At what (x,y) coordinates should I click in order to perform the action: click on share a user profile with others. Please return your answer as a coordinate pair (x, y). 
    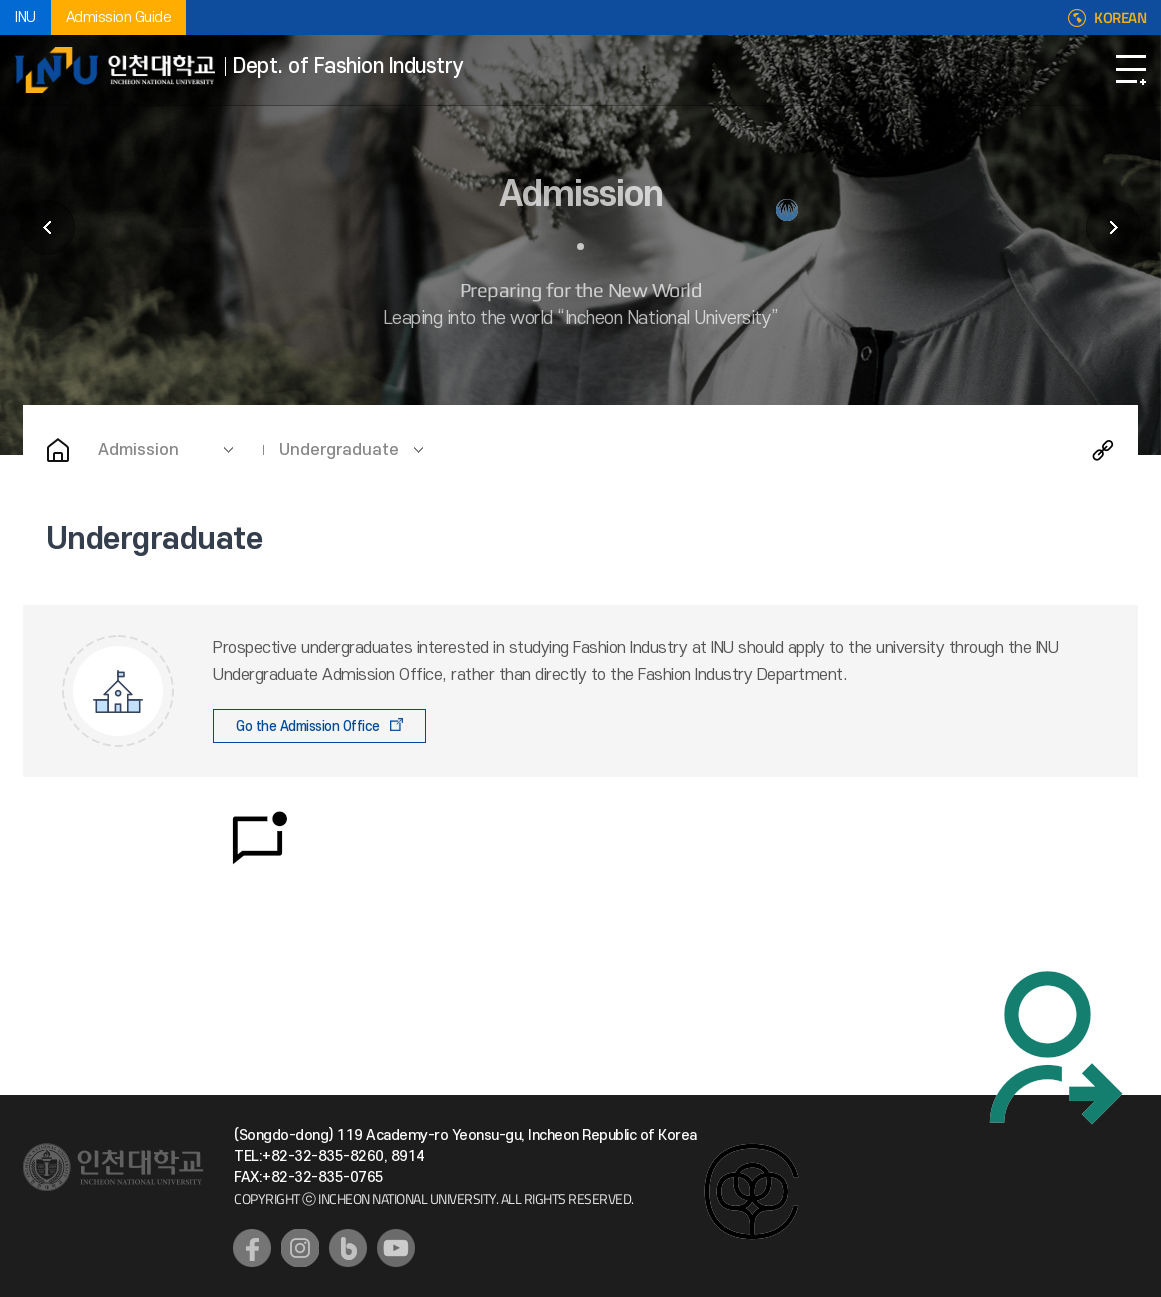
    Looking at the image, I should click on (1047, 1050).